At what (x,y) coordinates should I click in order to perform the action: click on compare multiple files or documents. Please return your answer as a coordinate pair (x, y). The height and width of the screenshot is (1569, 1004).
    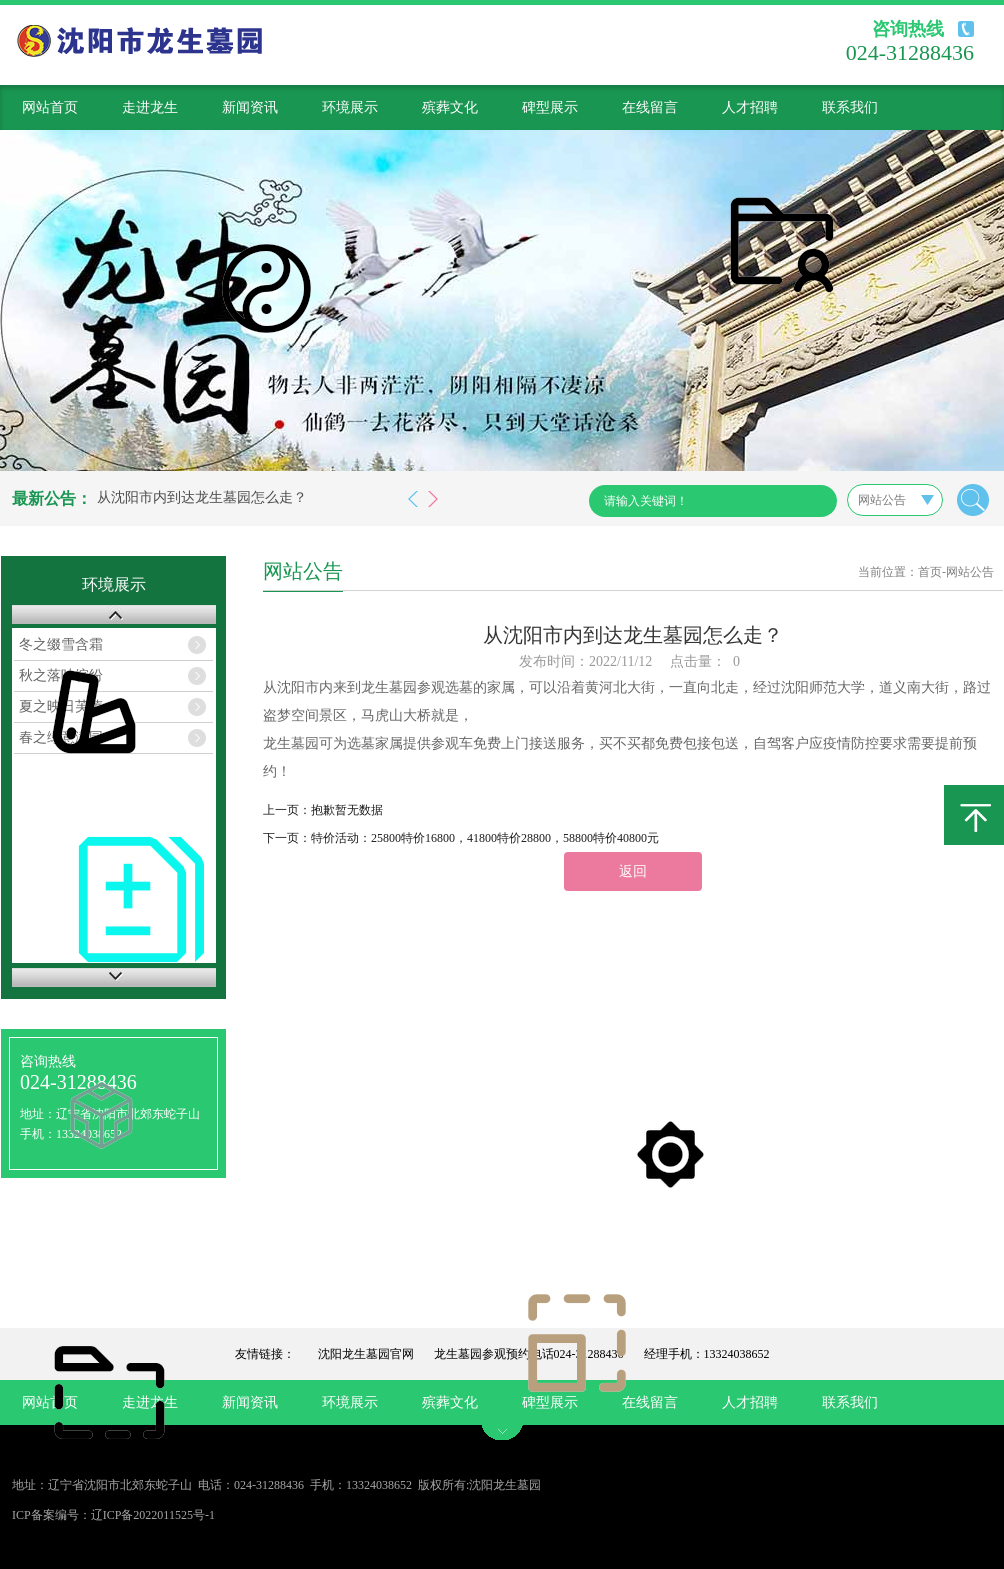
    Looking at the image, I should click on (132, 899).